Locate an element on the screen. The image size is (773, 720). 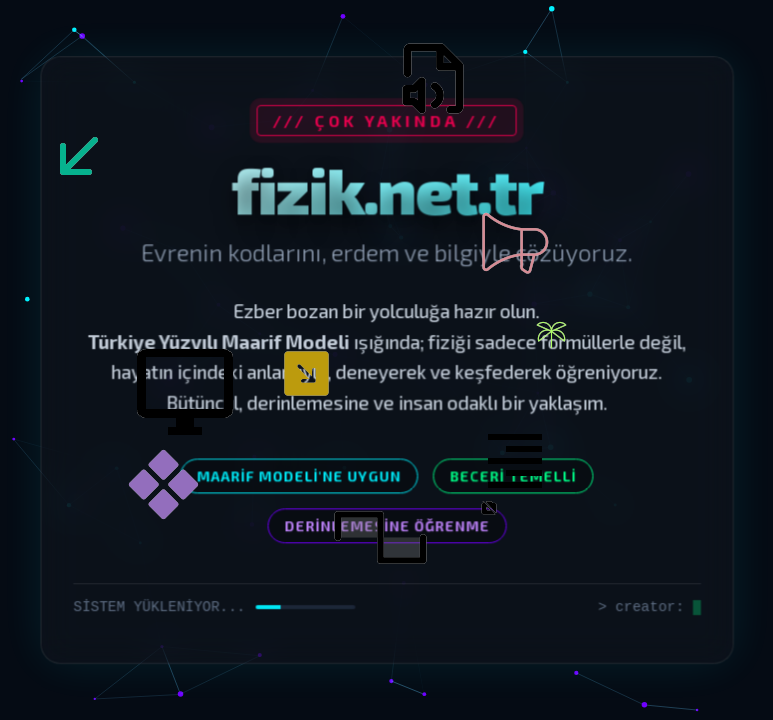
make an announcement or broadcast is located at coordinates (511, 244).